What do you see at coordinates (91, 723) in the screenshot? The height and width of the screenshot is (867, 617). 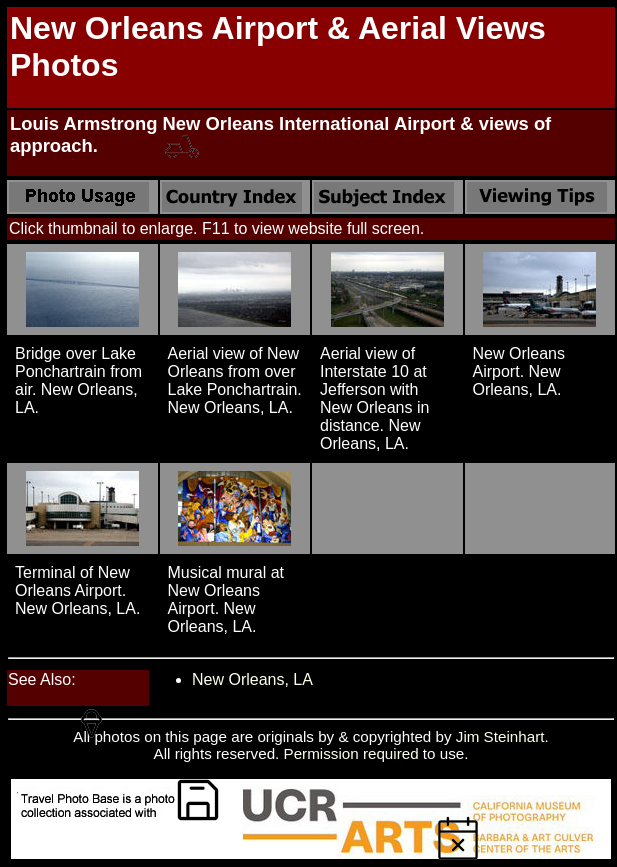 I see `browse desserts or sweet treats` at bounding box center [91, 723].